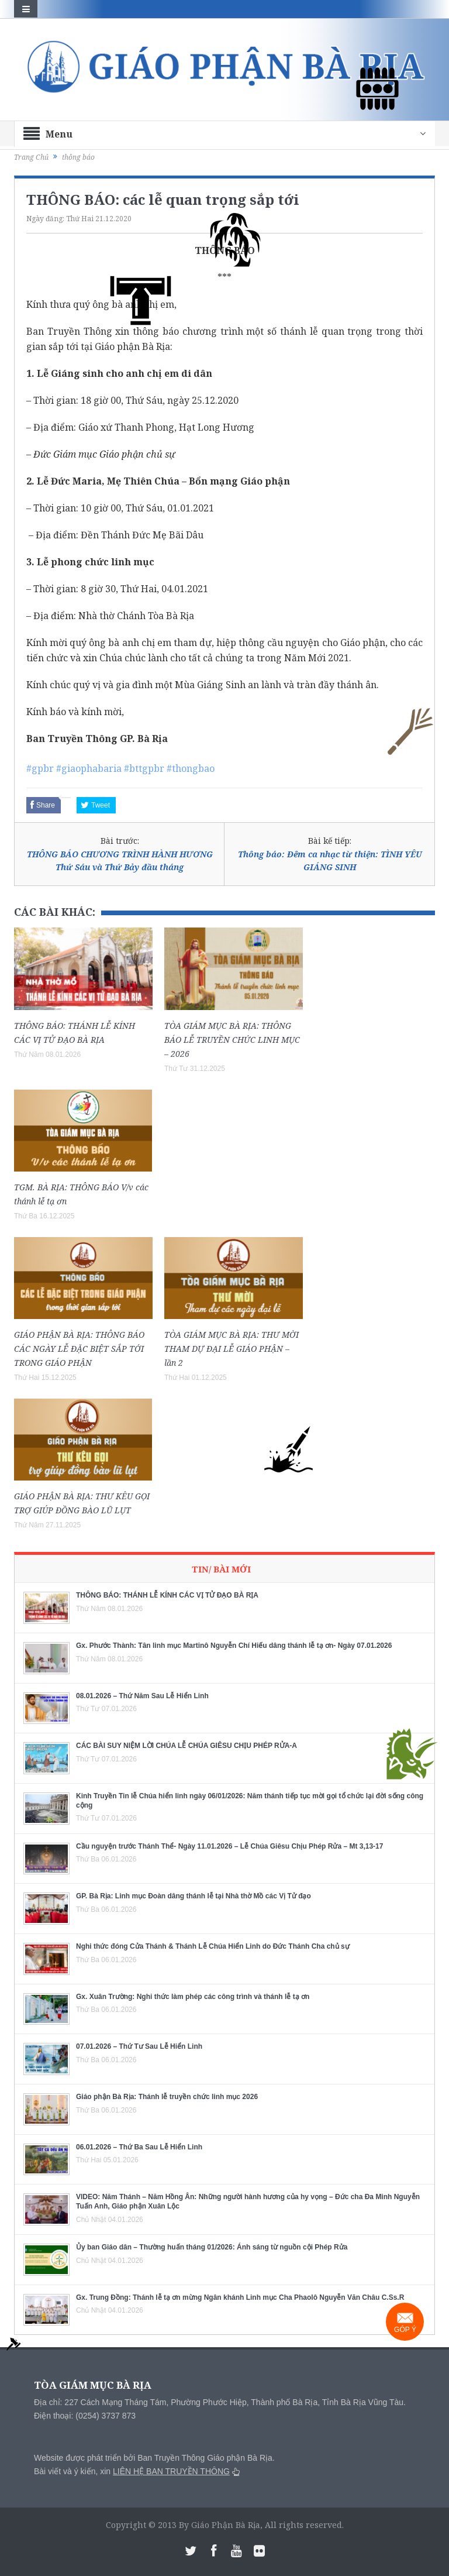 The image size is (449, 2576). Describe the element at coordinates (234, 240) in the screenshot. I see `select willow tree in a nature or gardening game` at that location.